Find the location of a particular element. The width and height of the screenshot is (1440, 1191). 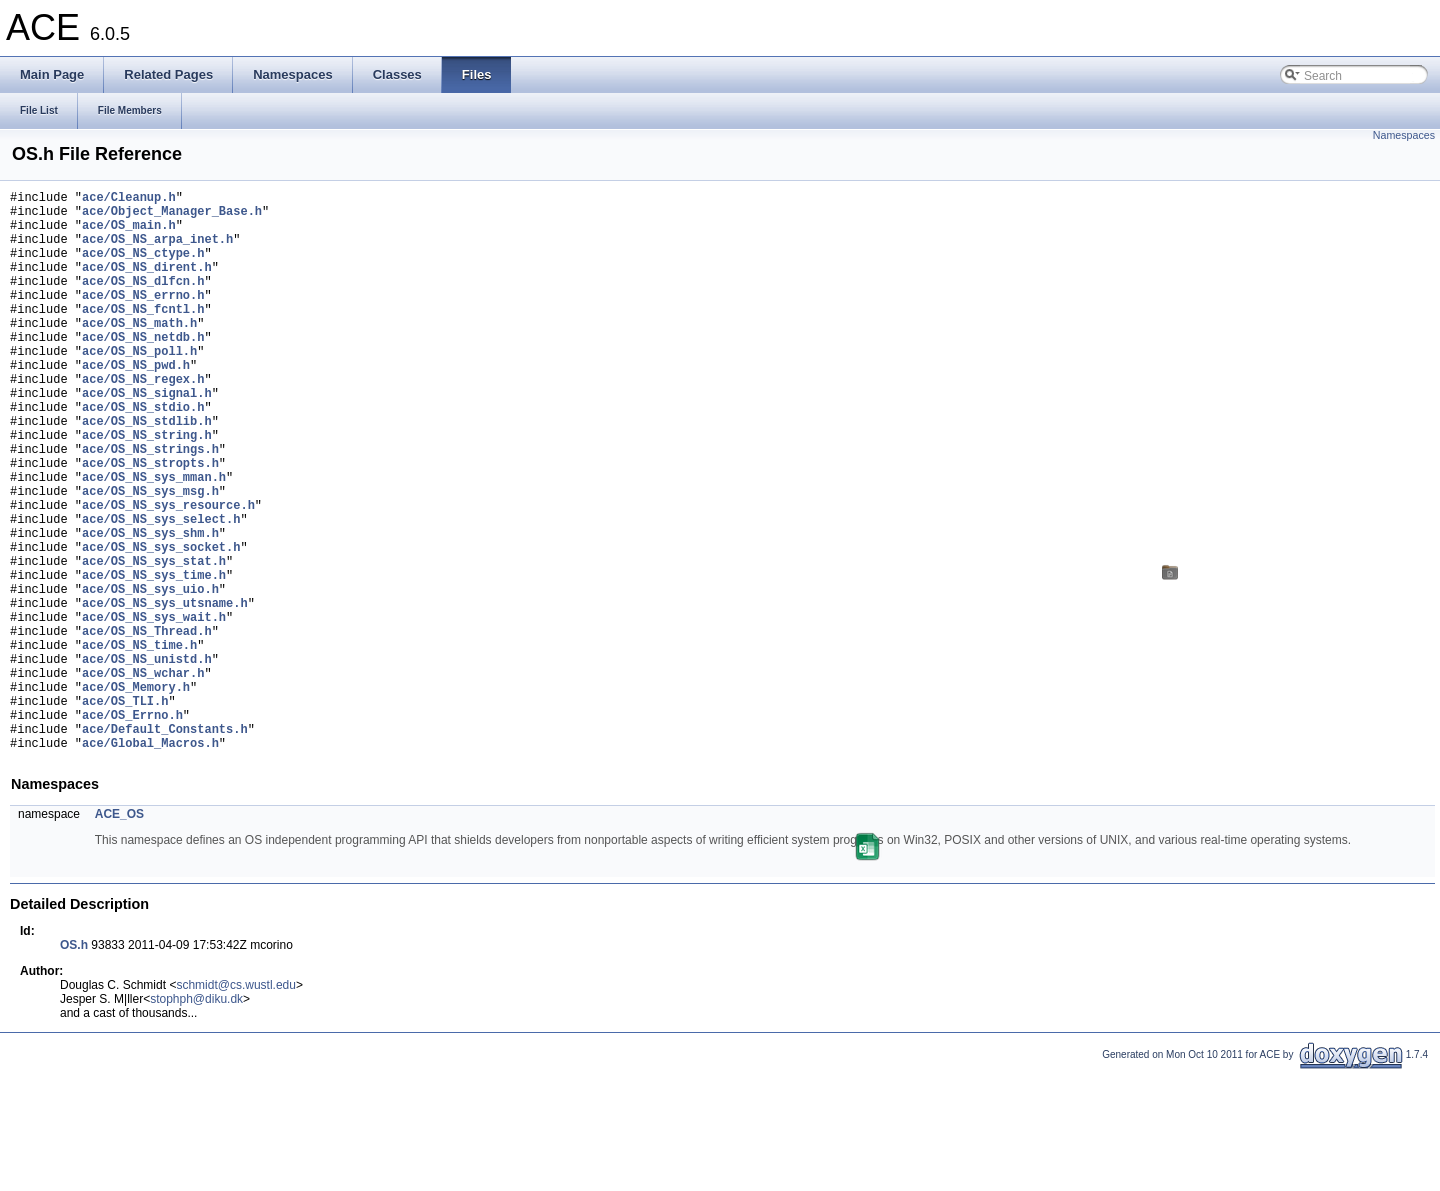

indicates a microsoft excel spreadsheet file is located at coordinates (867, 846).